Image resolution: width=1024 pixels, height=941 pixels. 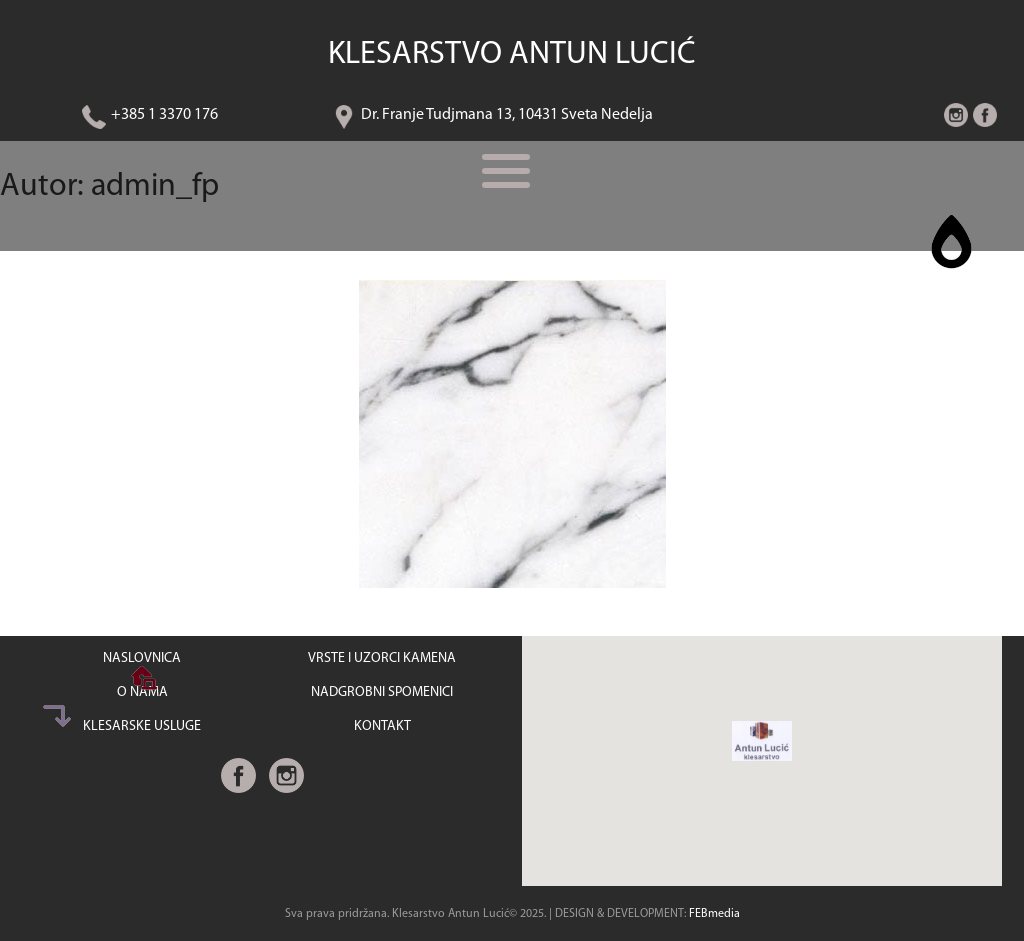 I want to click on indicates flammable or combustible content, so click(x=951, y=241).